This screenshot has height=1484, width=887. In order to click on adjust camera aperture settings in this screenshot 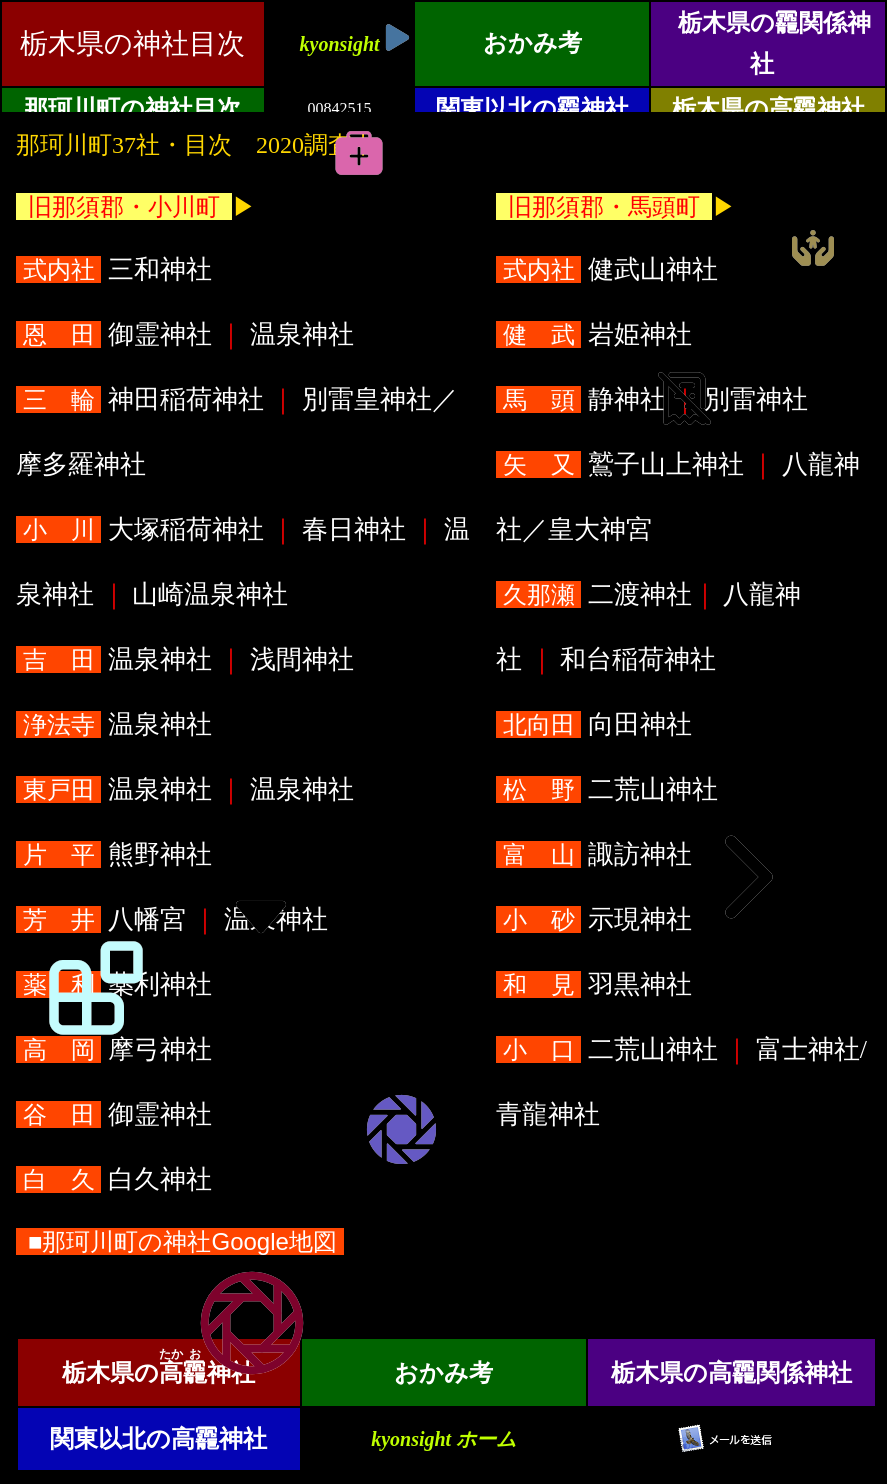, I will do `click(252, 1323)`.